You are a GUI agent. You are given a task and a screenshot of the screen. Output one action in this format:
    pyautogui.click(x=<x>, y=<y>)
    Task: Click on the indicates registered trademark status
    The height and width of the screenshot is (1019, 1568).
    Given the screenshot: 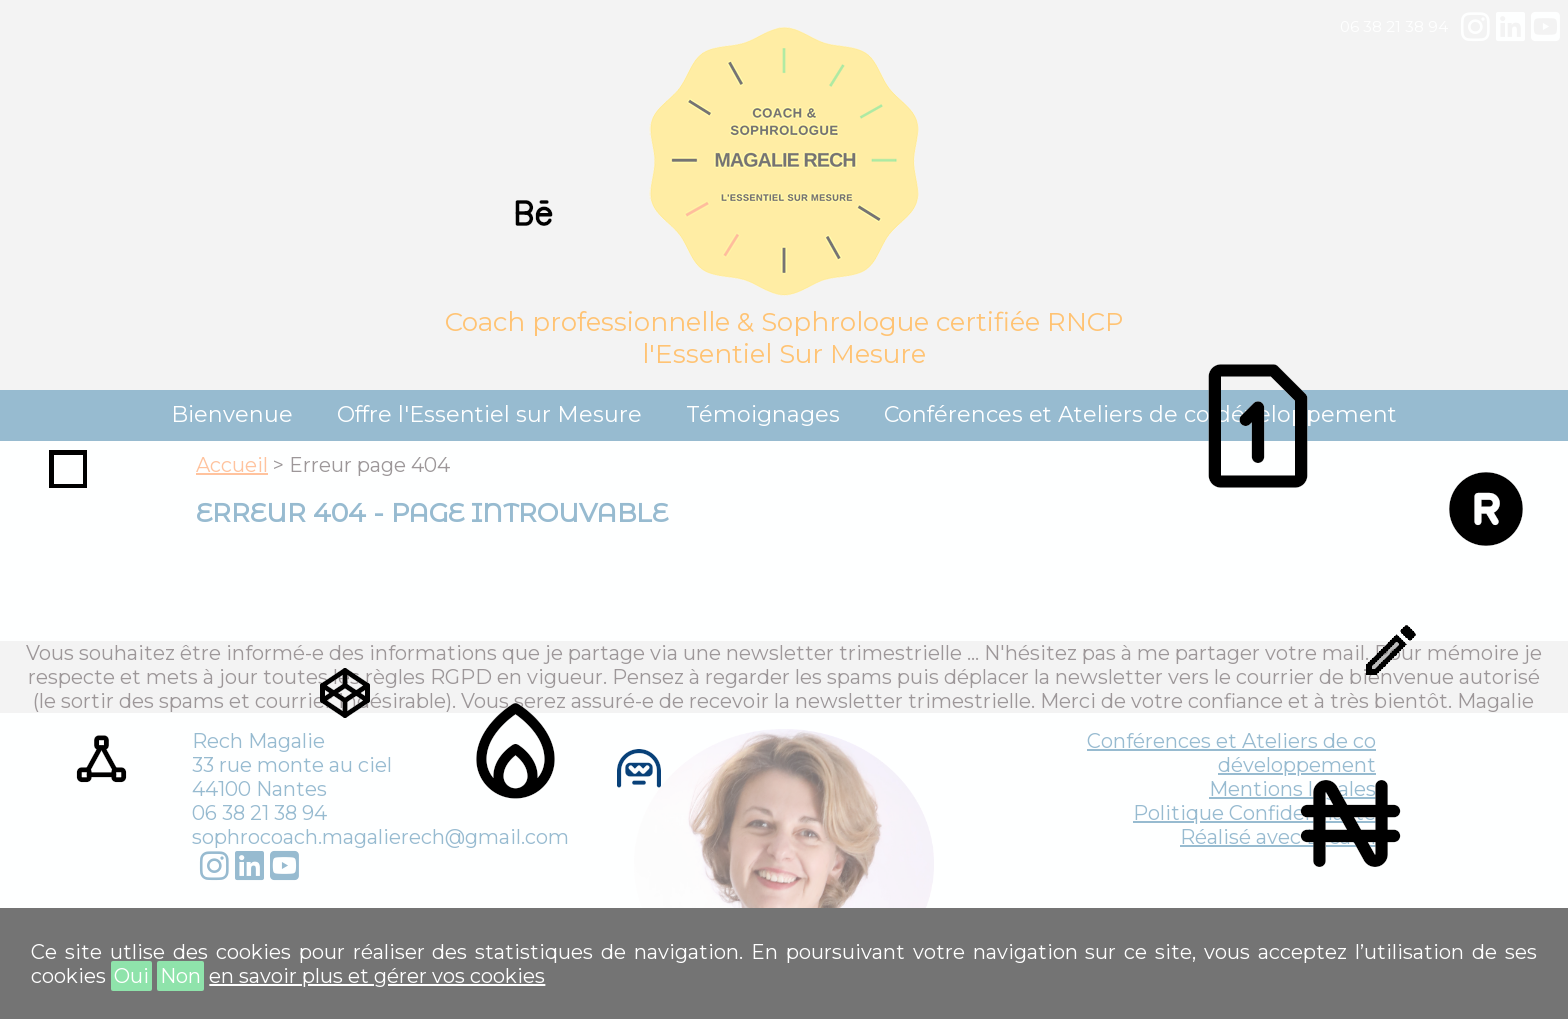 What is the action you would take?
    pyautogui.click(x=1486, y=509)
    